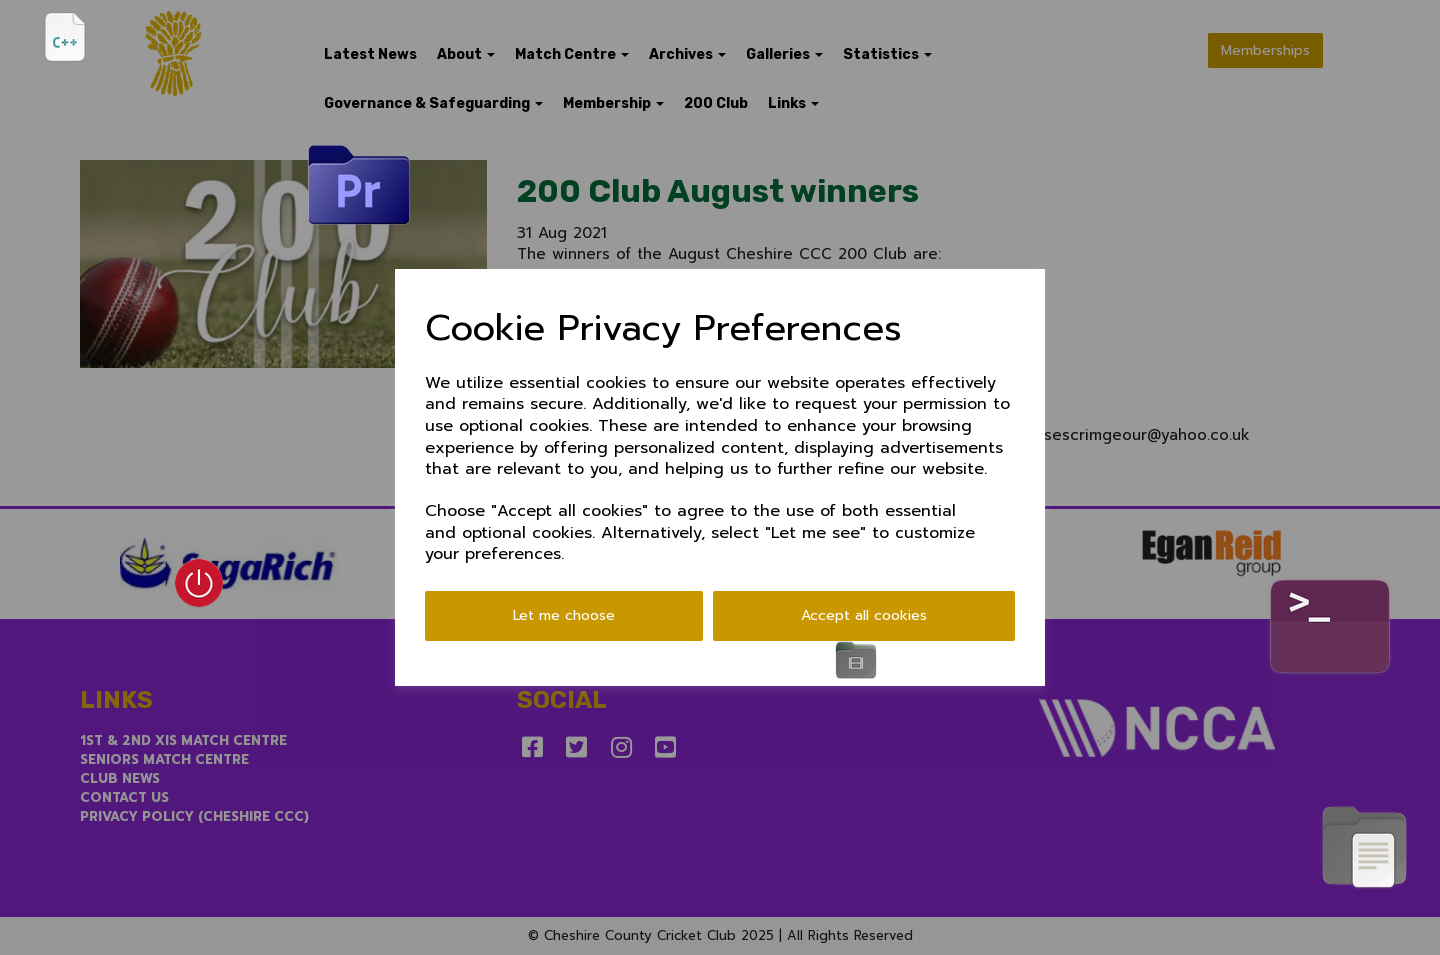  What do you see at coordinates (358, 187) in the screenshot?
I see `open folder containing adobe premiere project files` at bounding box center [358, 187].